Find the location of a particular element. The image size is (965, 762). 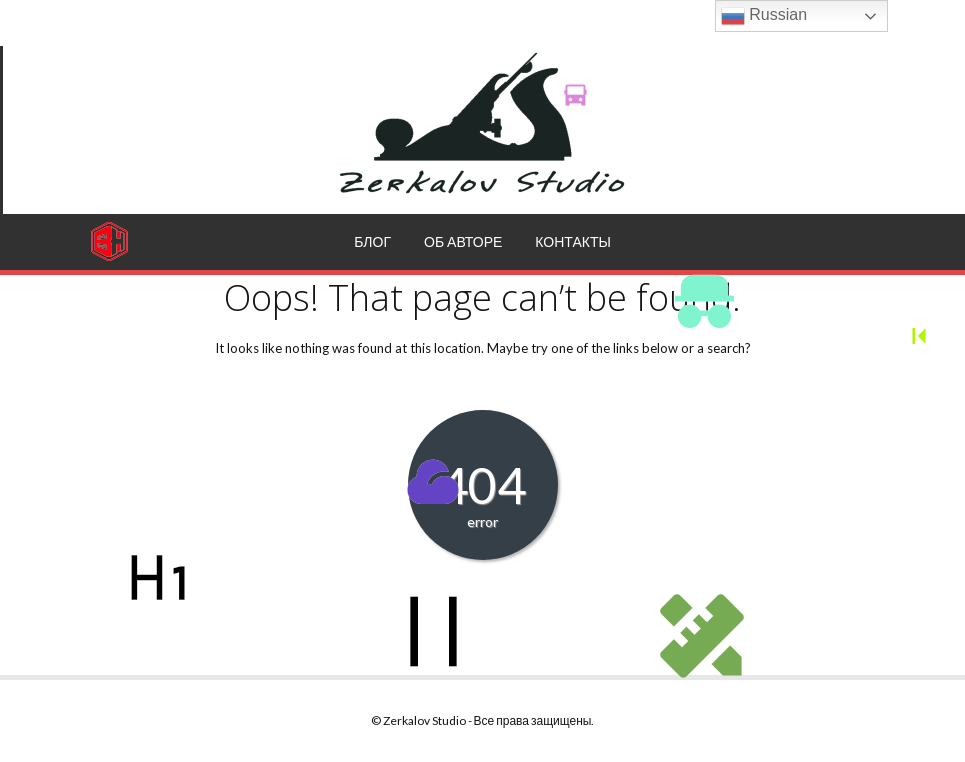

format text as heading level 1 is located at coordinates (159, 577).